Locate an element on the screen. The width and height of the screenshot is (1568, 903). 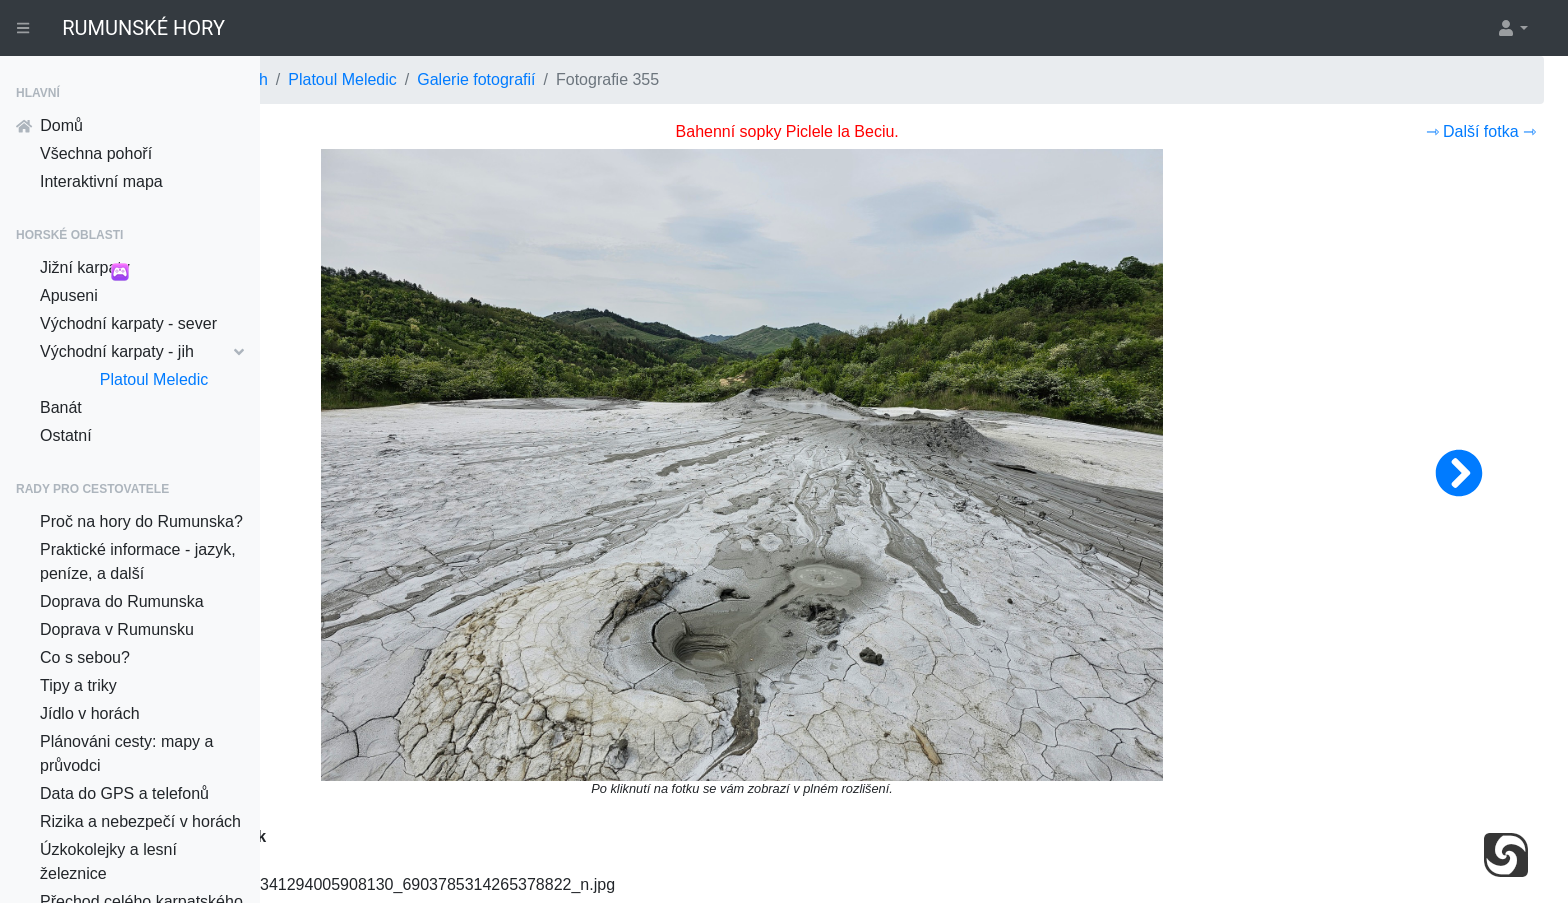
open meld file comparison tool is located at coordinates (1506, 855).